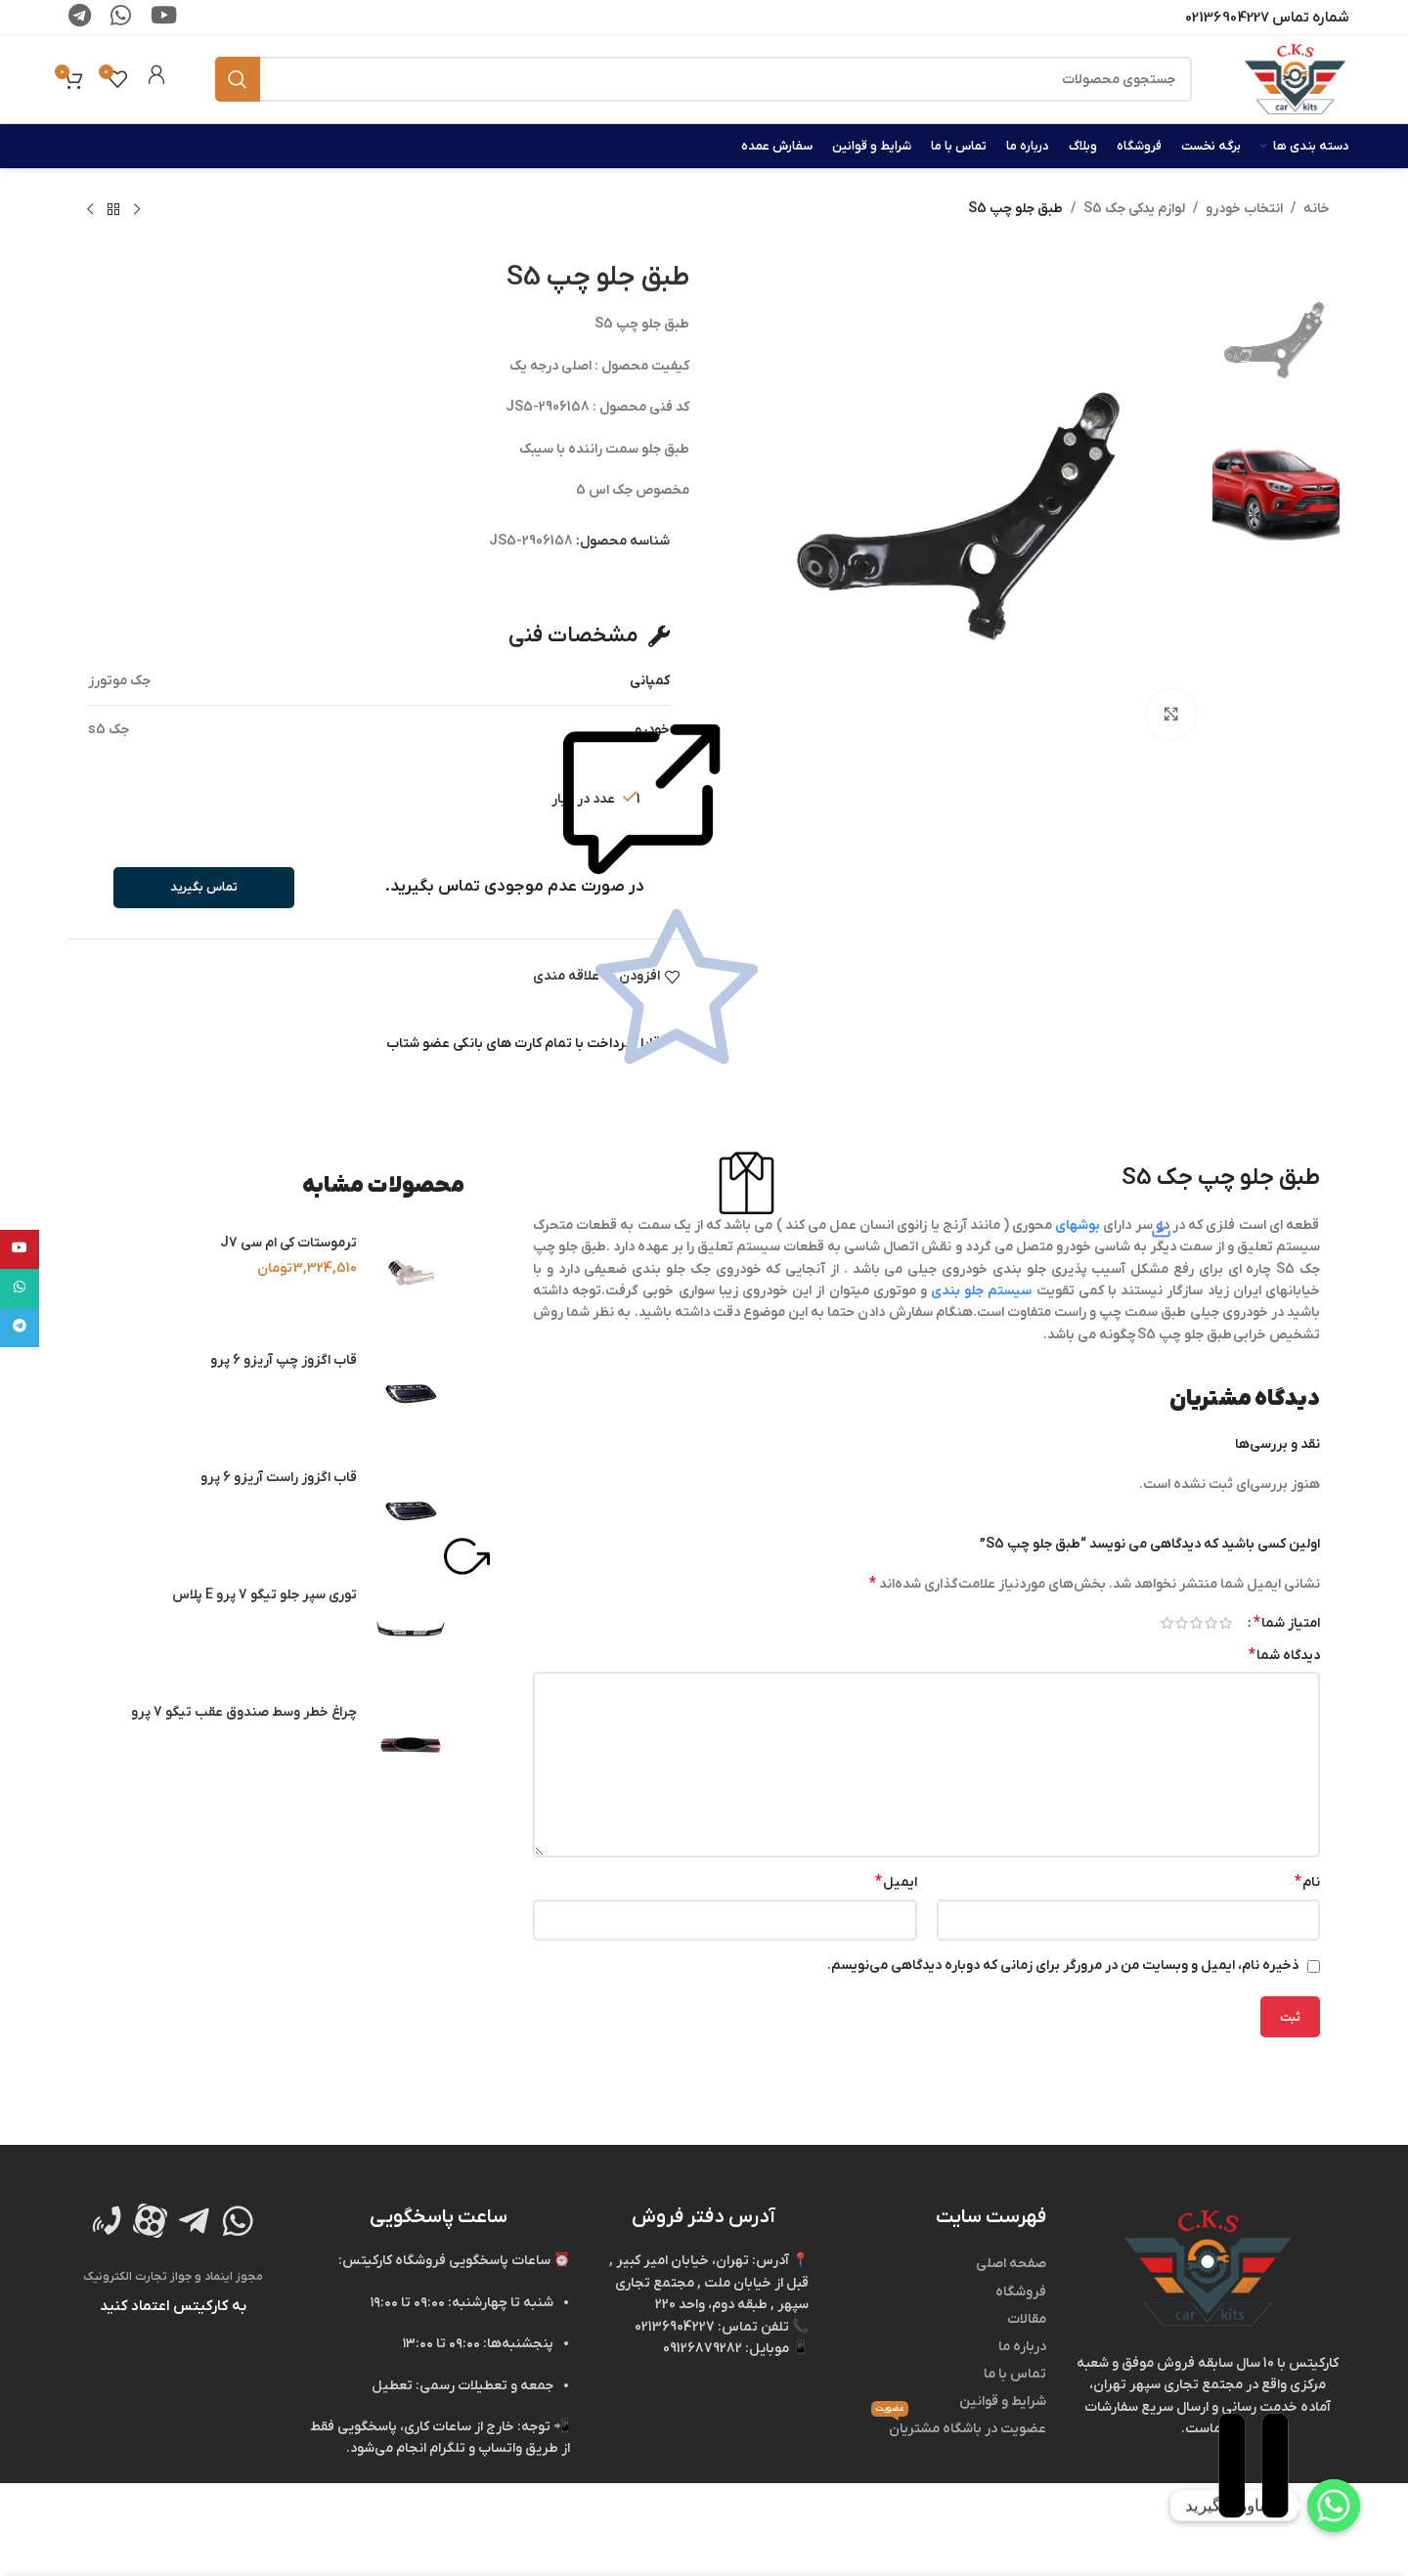 This screenshot has height=2576, width=1408. What do you see at coordinates (467, 1556) in the screenshot?
I see `refresh or reload content` at bounding box center [467, 1556].